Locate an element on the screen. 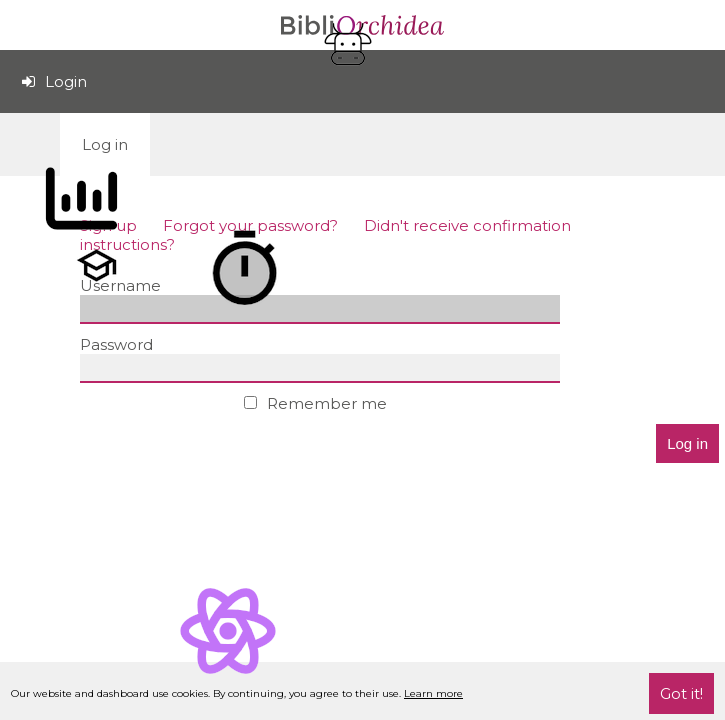 This screenshot has height=720, width=725. view analytics or statistics is located at coordinates (81, 198).